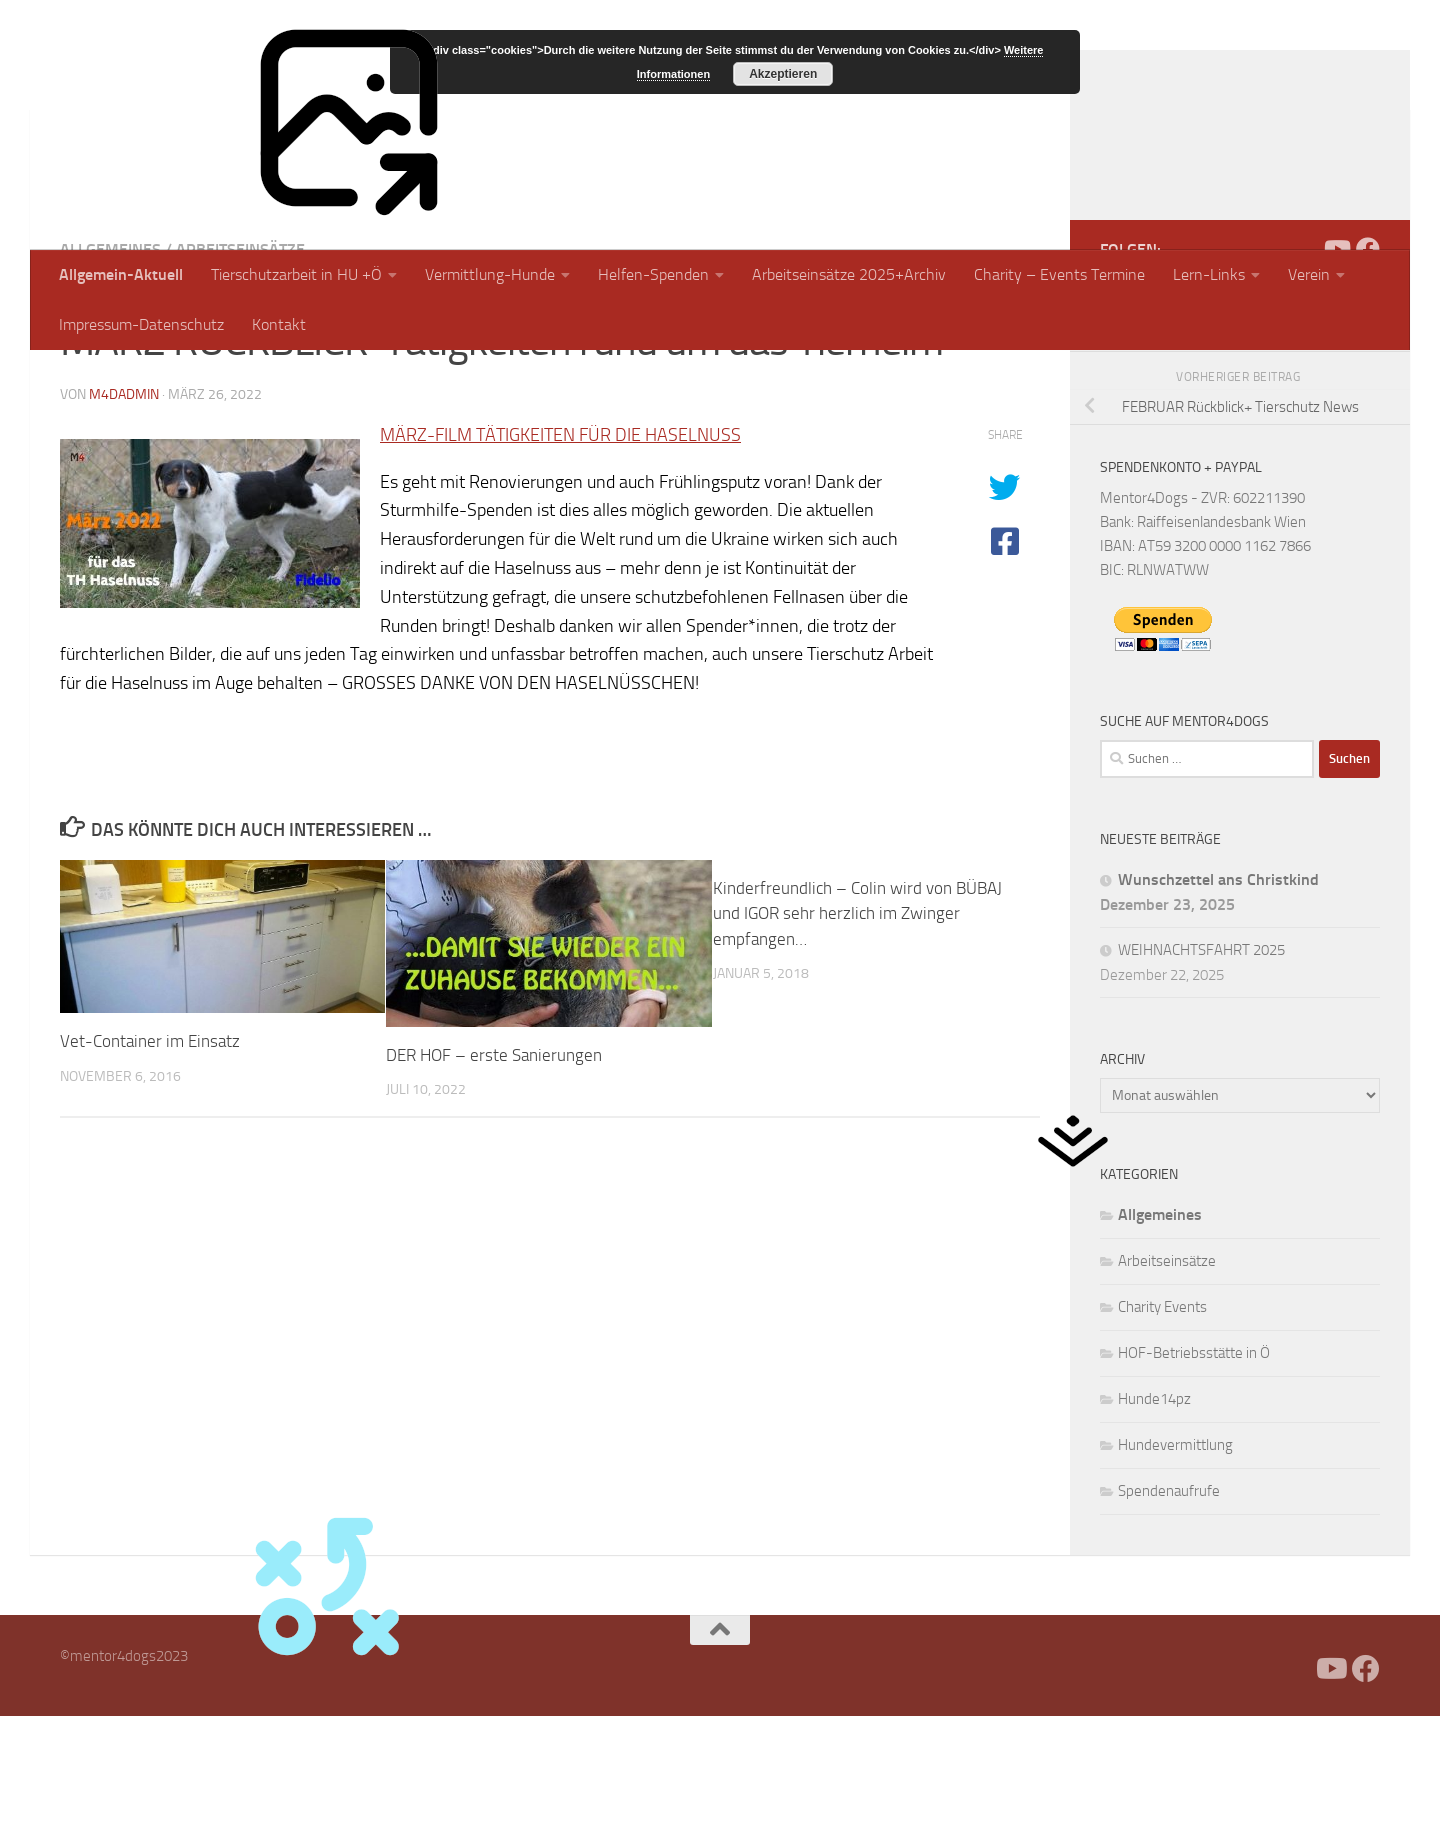 This screenshot has height=1846, width=1440. What do you see at coordinates (1073, 1140) in the screenshot?
I see `juejin developer community logo` at bounding box center [1073, 1140].